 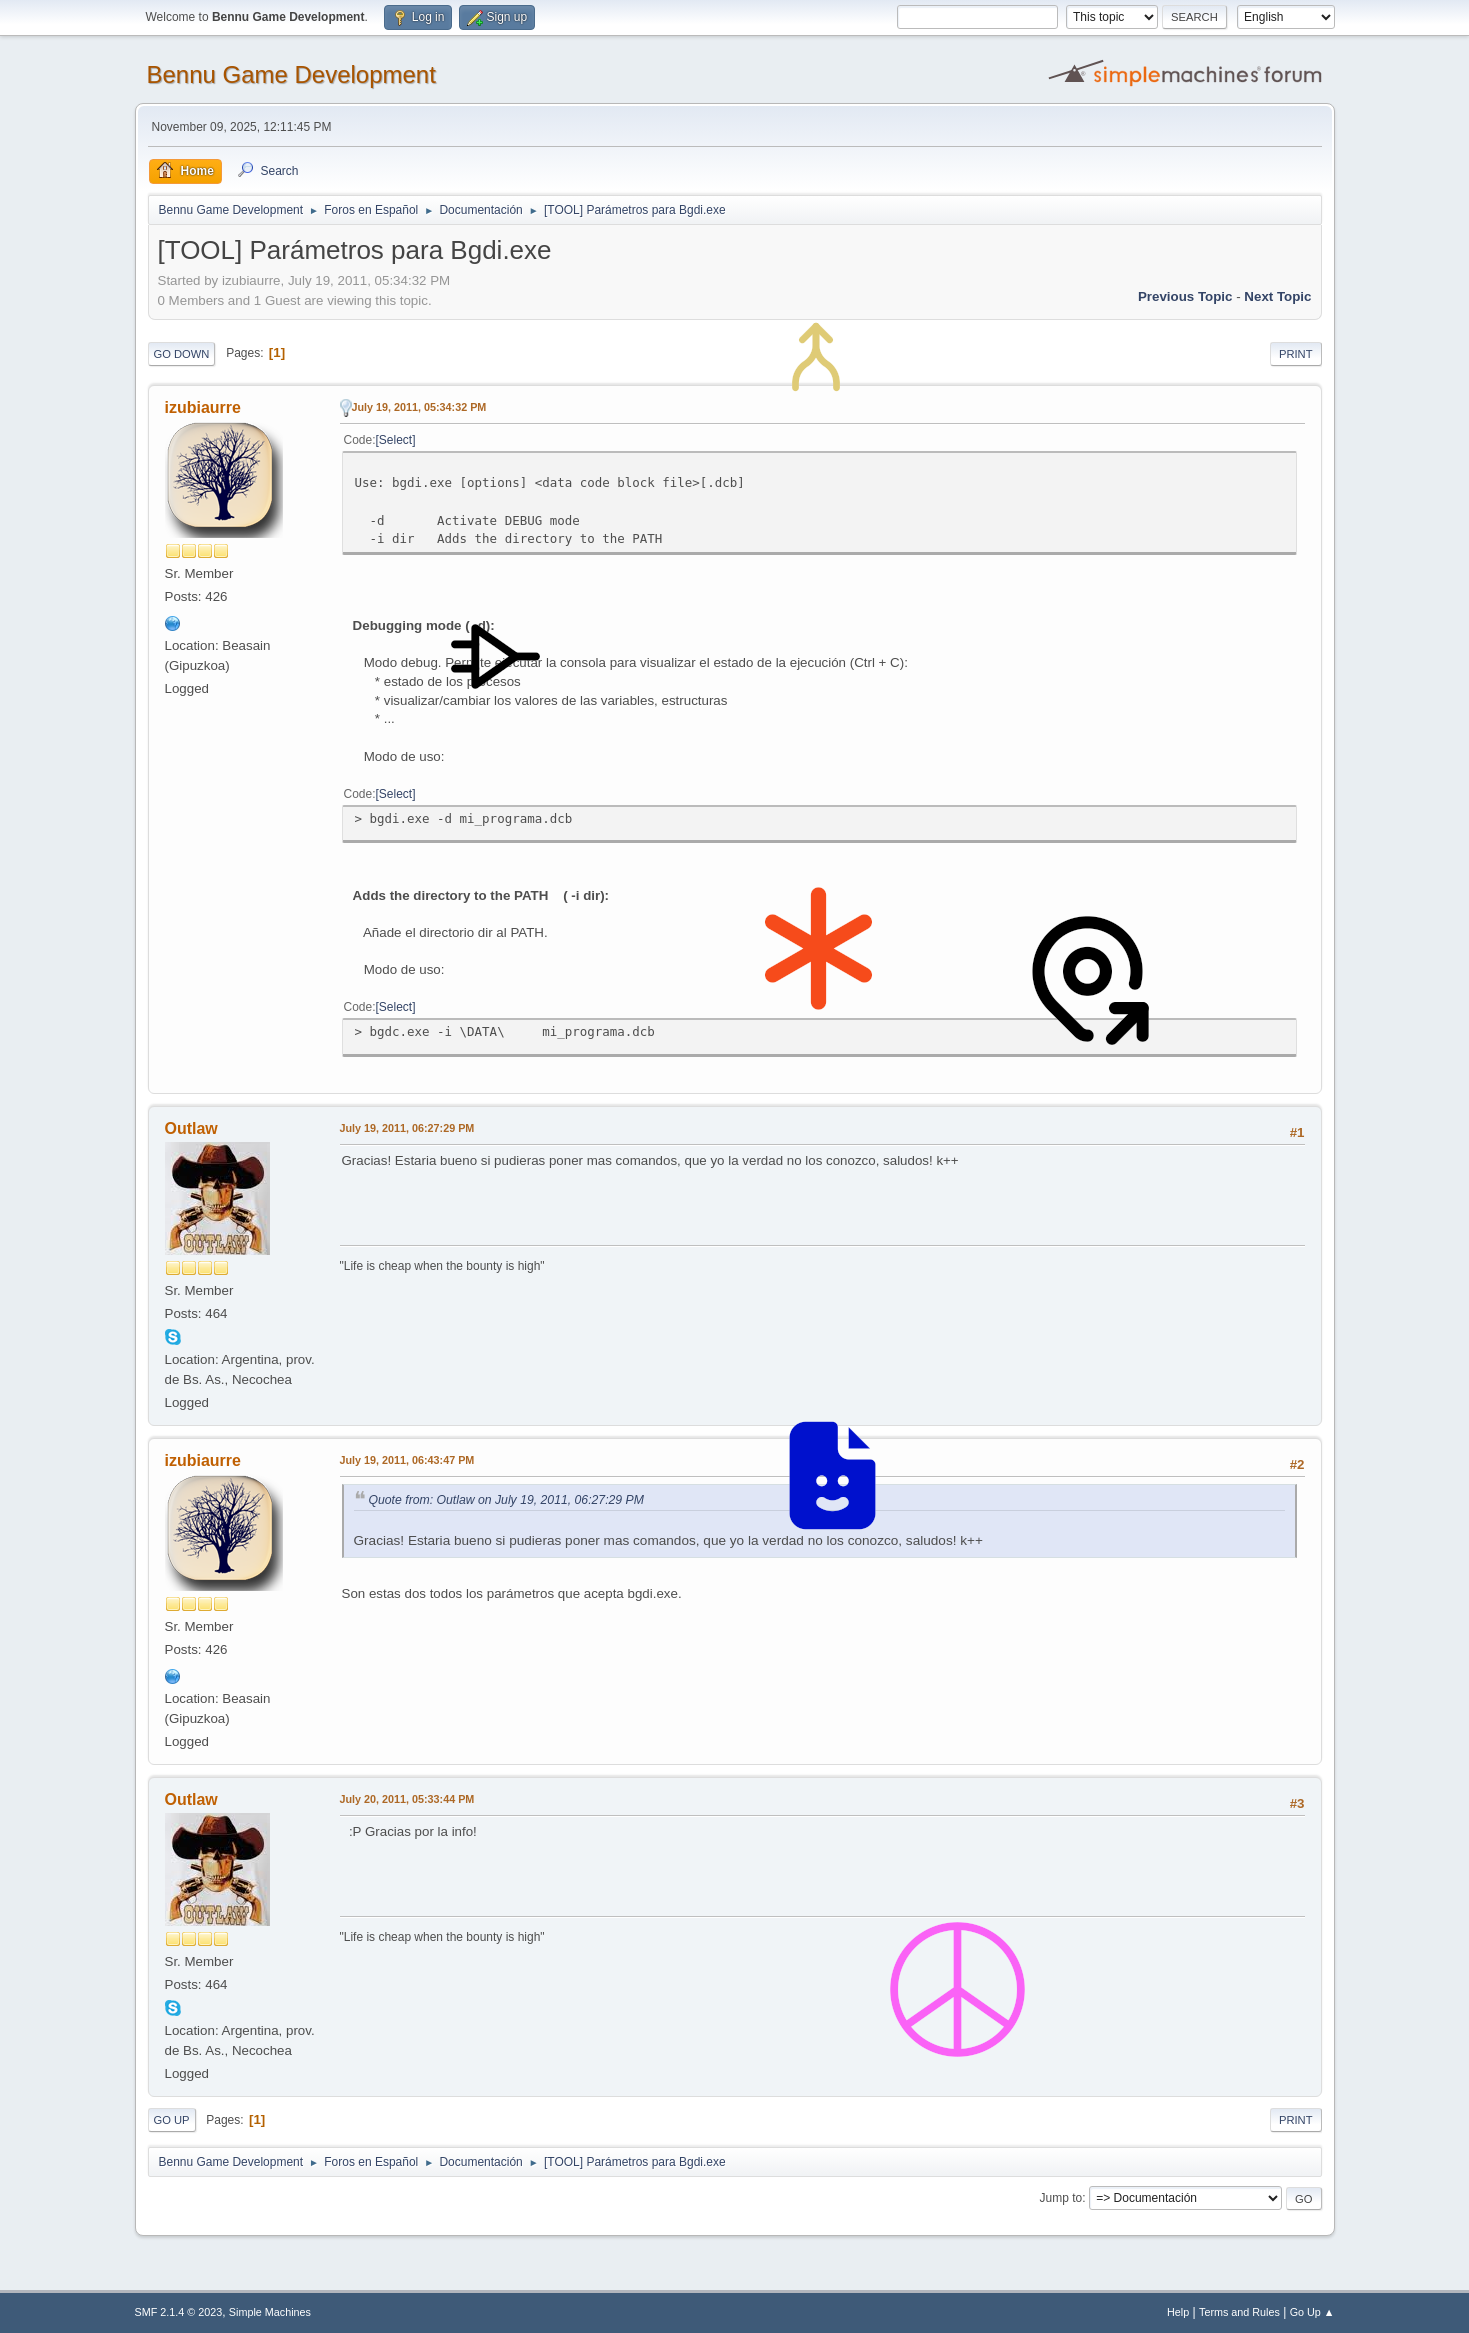 What do you see at coordinates (816, 357) in the screenshot?
I see `merge branches or paths together` at bounding box center [816, 357].